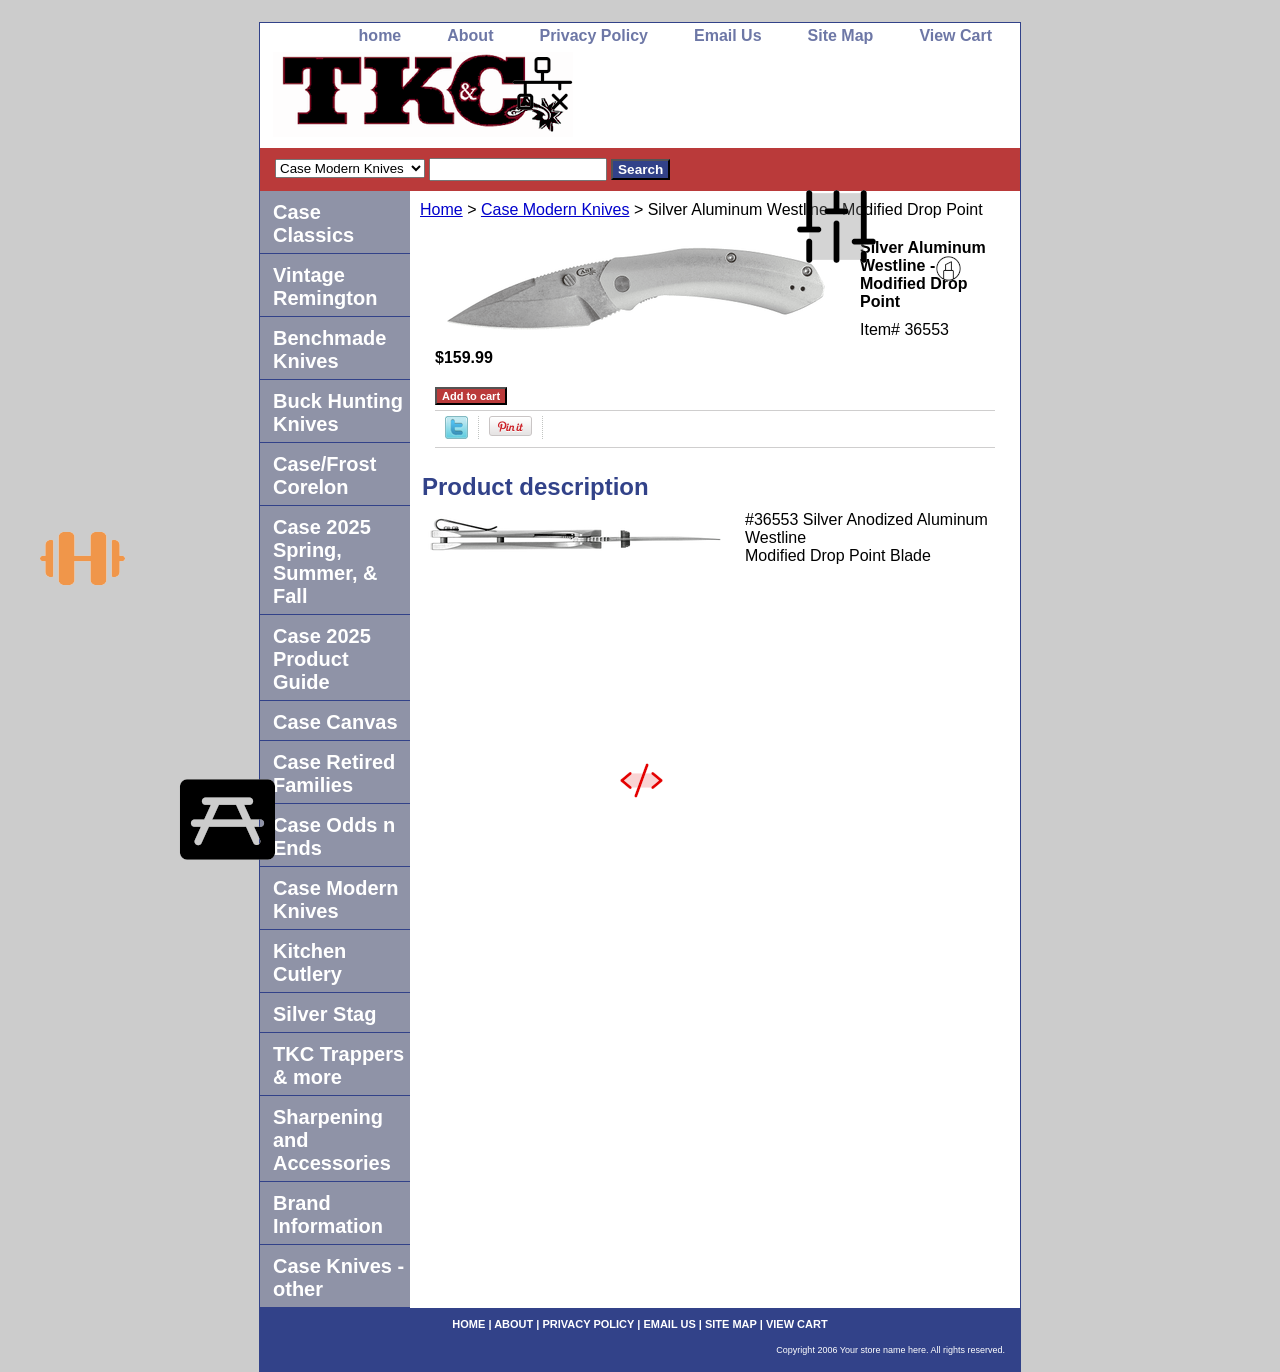 The height and width of the screenshot is (1372, 1280). Describe the element at coordinates (948, 268) in the screenshot. I see `highlight or mark selected text` at that location.